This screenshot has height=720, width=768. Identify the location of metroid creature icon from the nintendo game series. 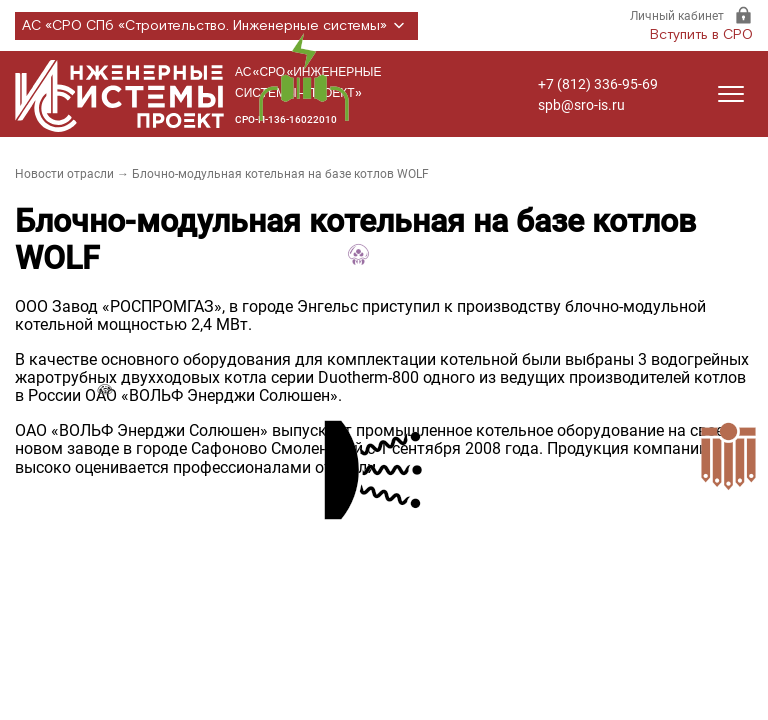
(358, 254).